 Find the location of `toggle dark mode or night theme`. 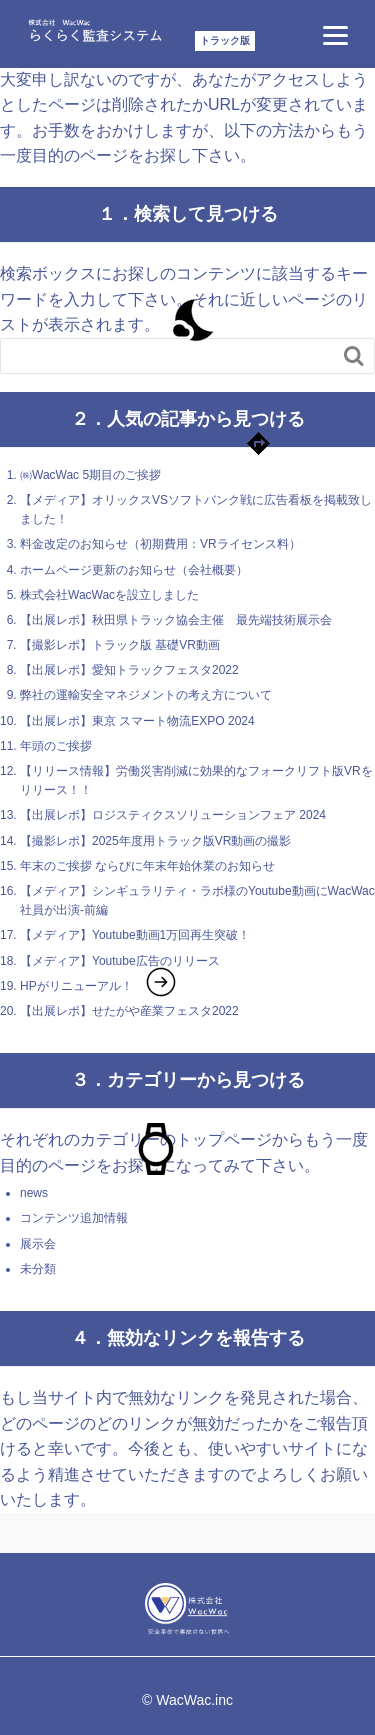

toggle dark mode or night theme is located at coordinates (196, 320).